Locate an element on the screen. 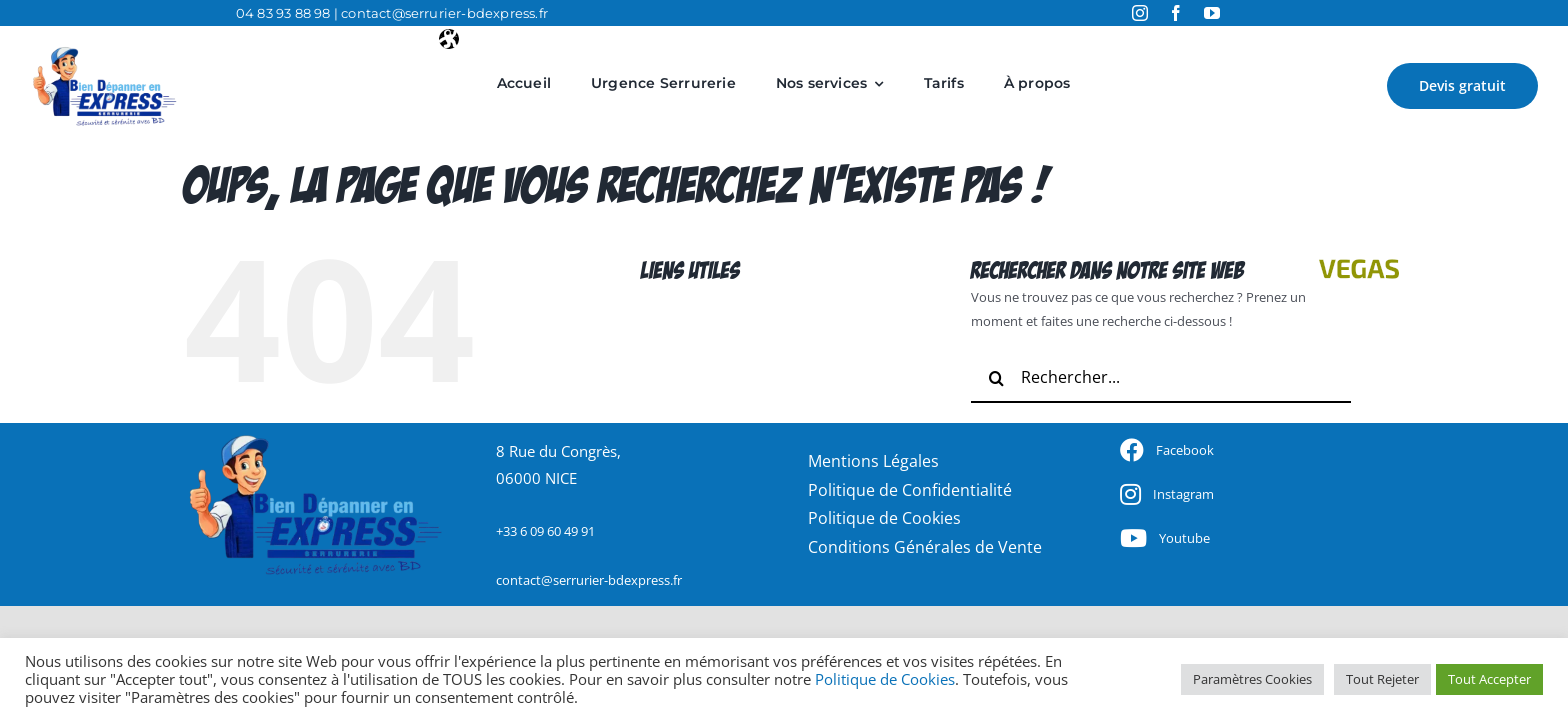 This screenshot has height=720, width=1568. vegas creative software brand logo is located at coordinates (1359, 269).